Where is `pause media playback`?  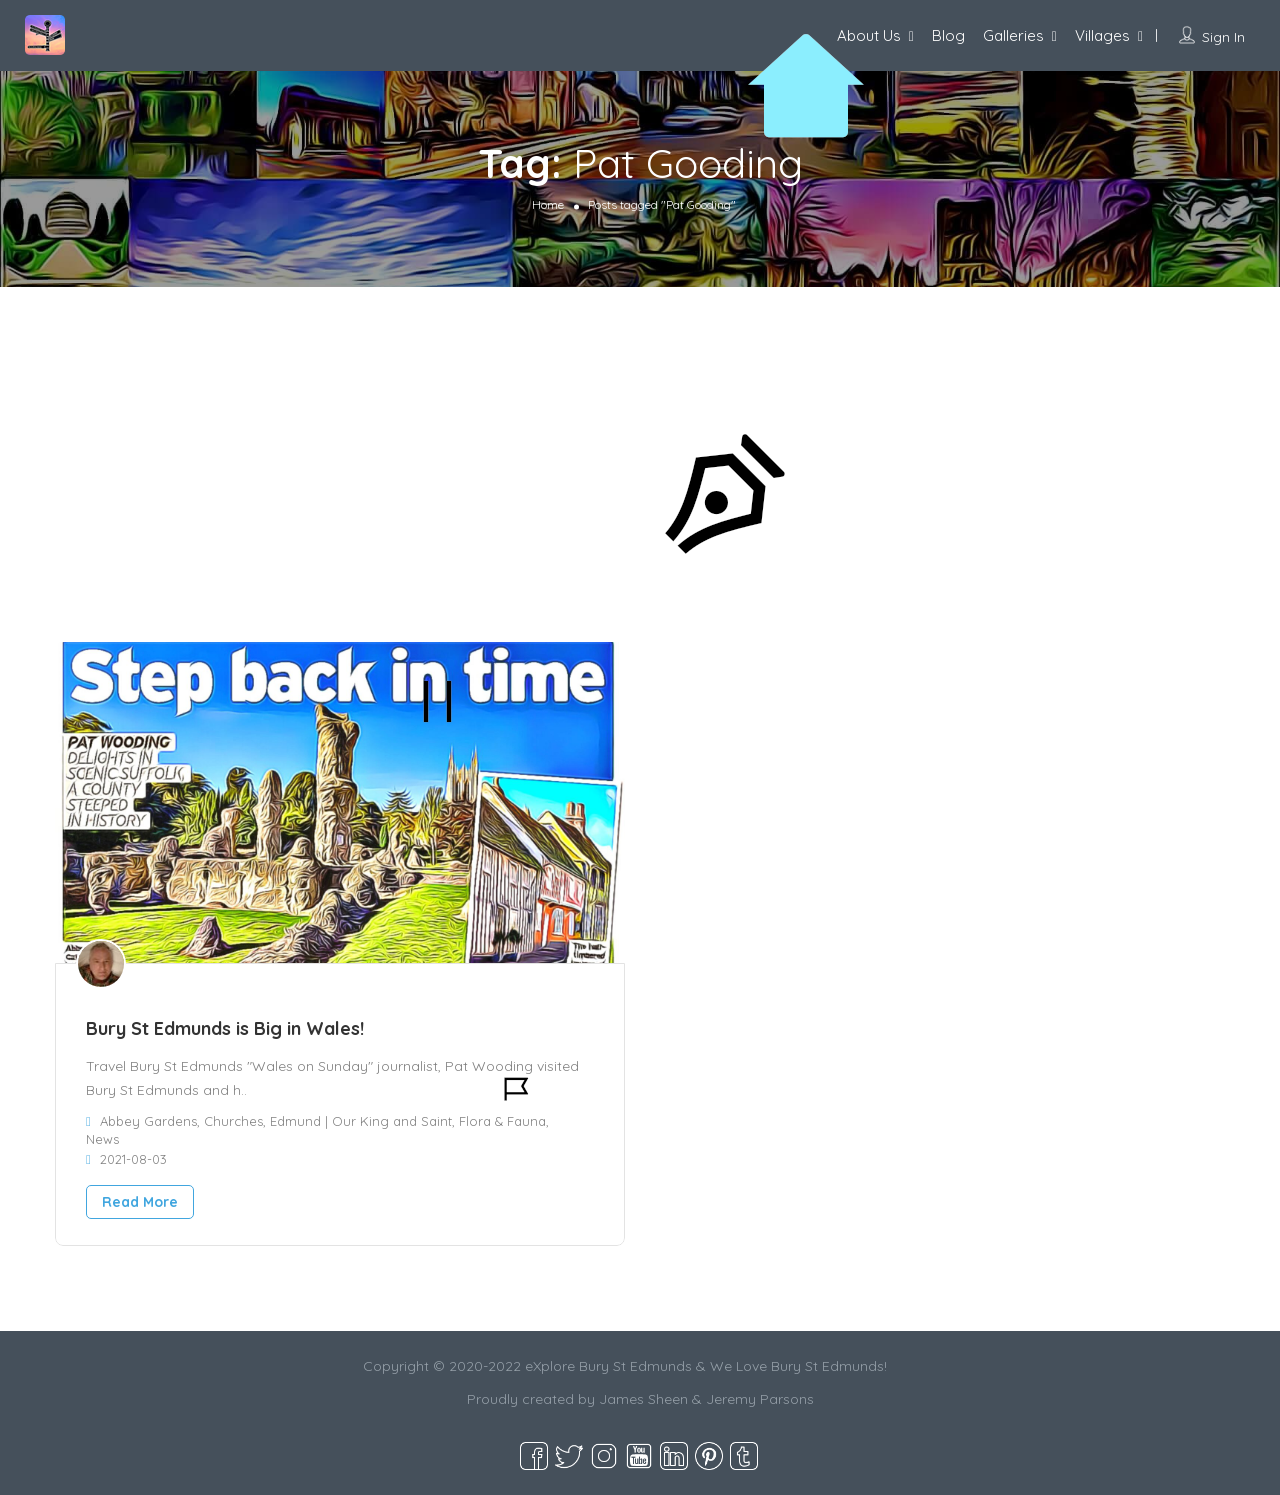
pause media playback is located at coordinates (437, 701).